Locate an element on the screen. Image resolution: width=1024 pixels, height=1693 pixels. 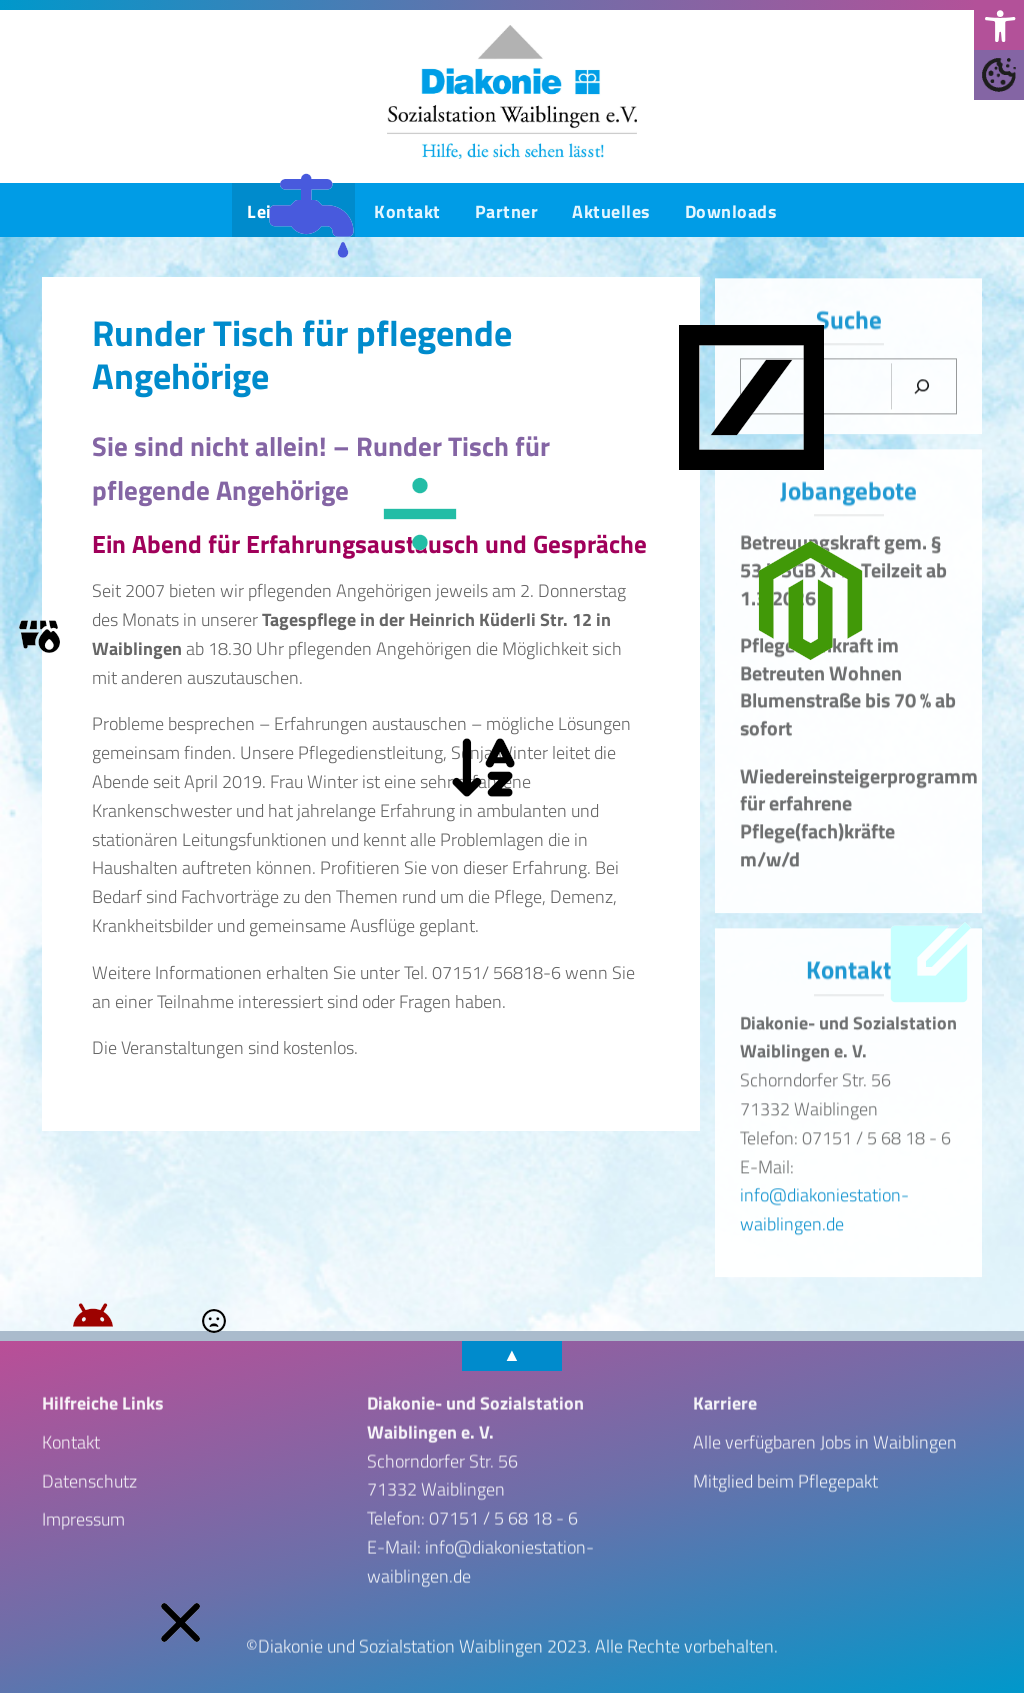
android operating system logo is located at coordinates (93, 1315).